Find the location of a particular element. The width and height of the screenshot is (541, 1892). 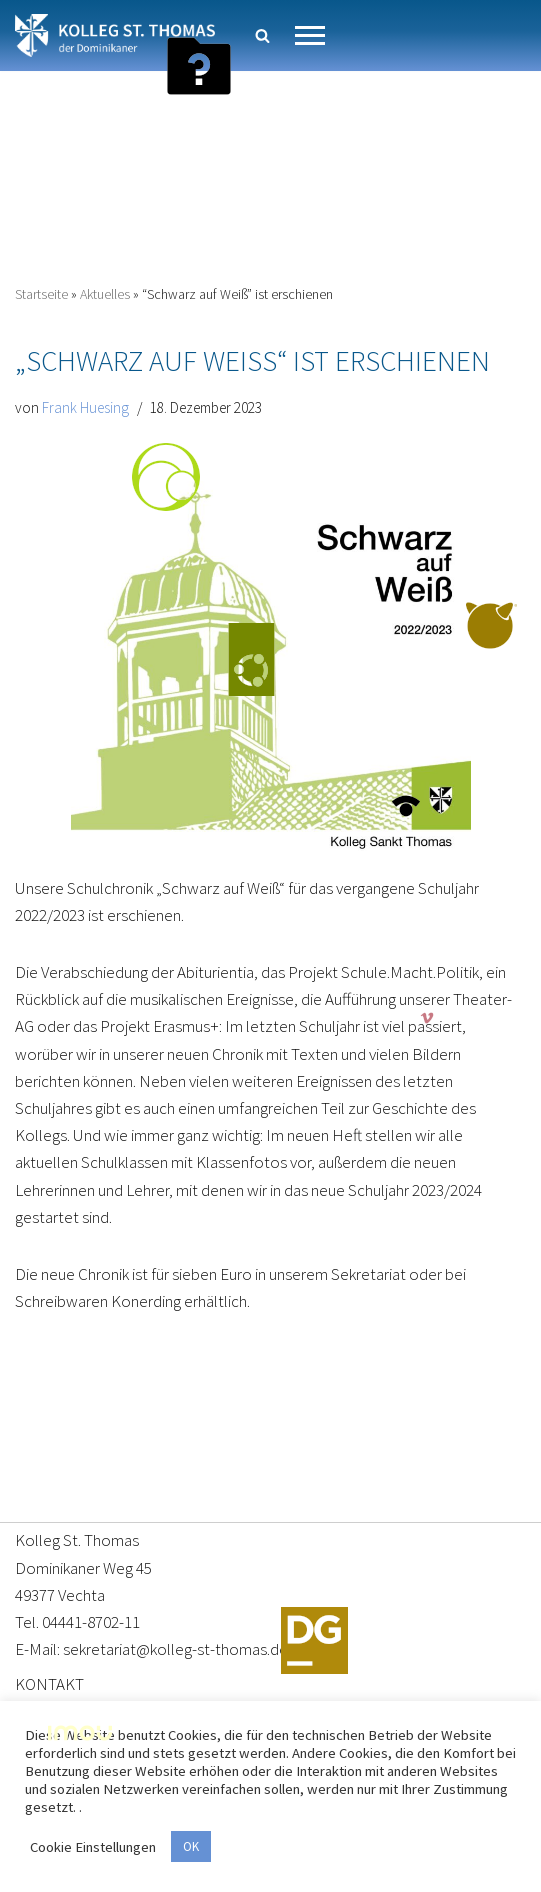

open the Vimeo app is located at coordinates (427, 1018).